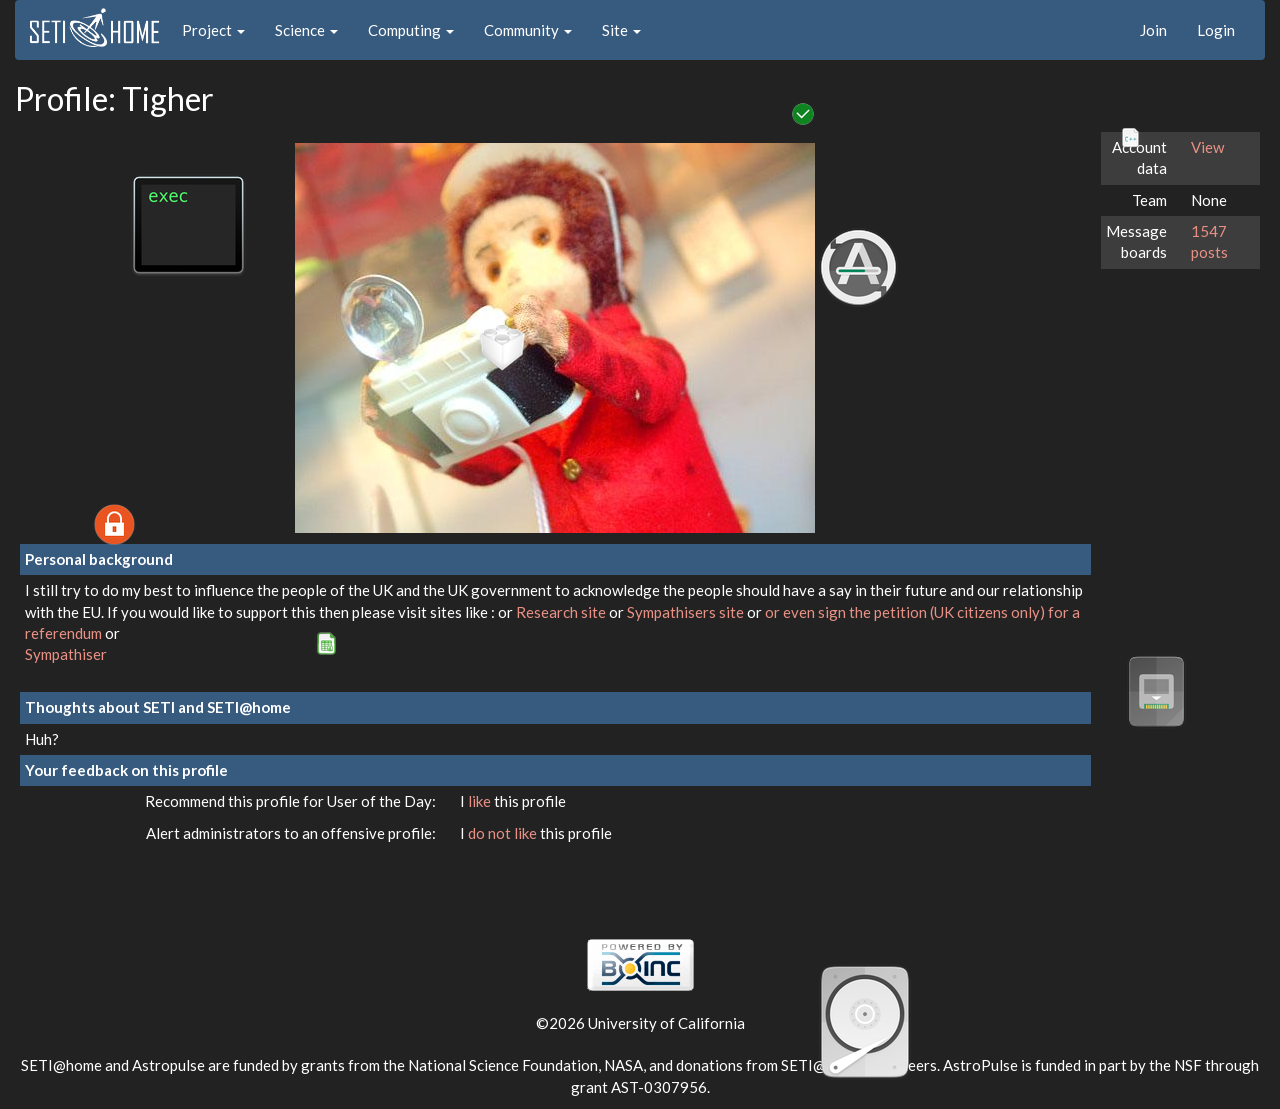  I want to click on check for available software updates, so click(858, 267).